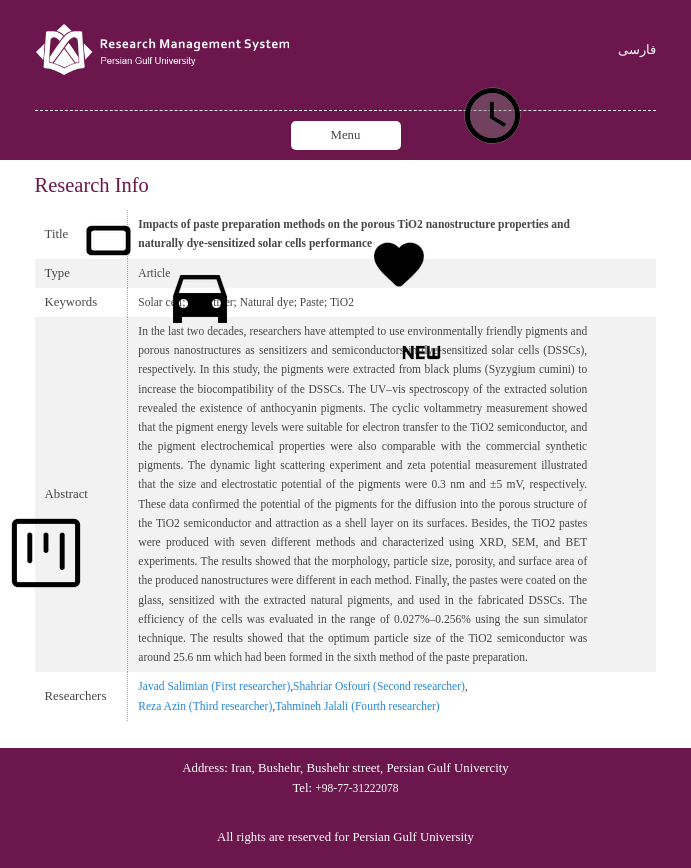 The width and height of the screenshot is (691, 868). What do you see at coordinates (46, 553) in the screenshot?
I see `open project board` at bounding box center [46, 553].